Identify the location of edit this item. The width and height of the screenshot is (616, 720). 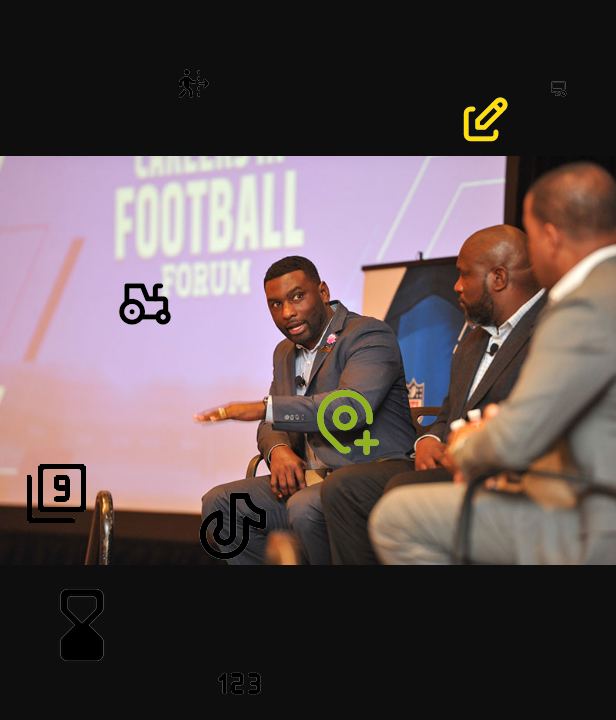
(484, 120).